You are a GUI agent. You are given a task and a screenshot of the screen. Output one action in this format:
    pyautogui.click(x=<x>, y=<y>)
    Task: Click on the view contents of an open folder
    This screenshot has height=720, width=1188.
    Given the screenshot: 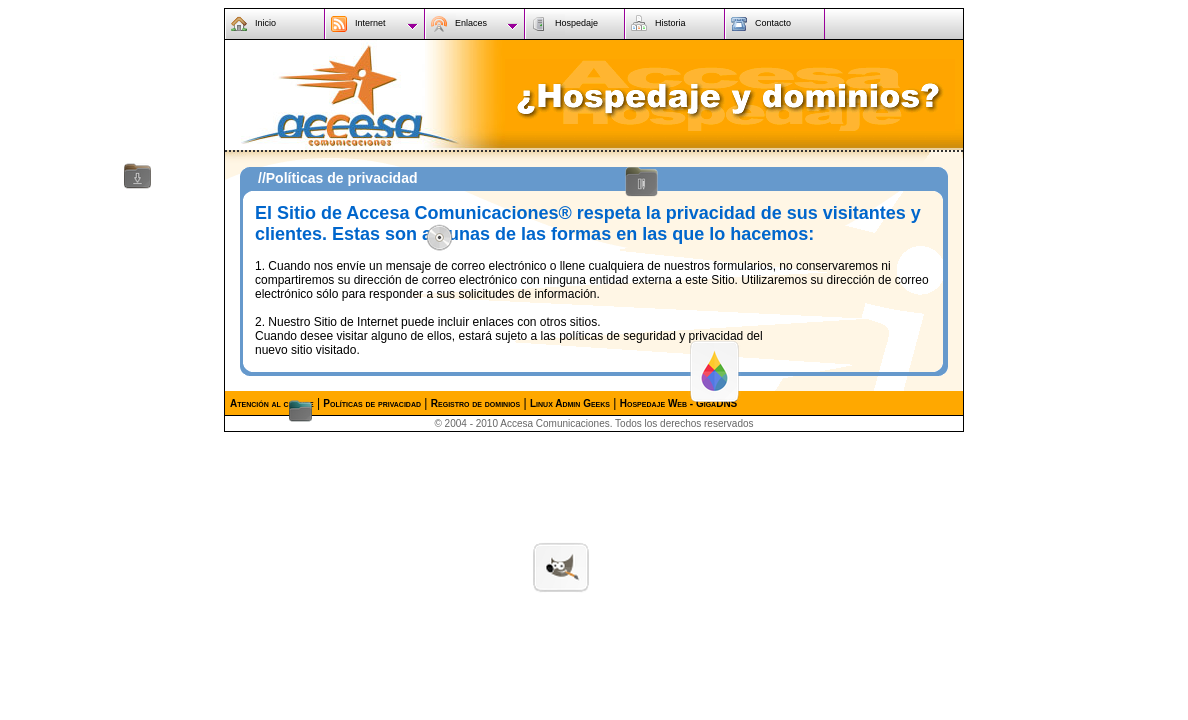 What is the action you would take?
    pyautogui.click(x=300, y=410)
    